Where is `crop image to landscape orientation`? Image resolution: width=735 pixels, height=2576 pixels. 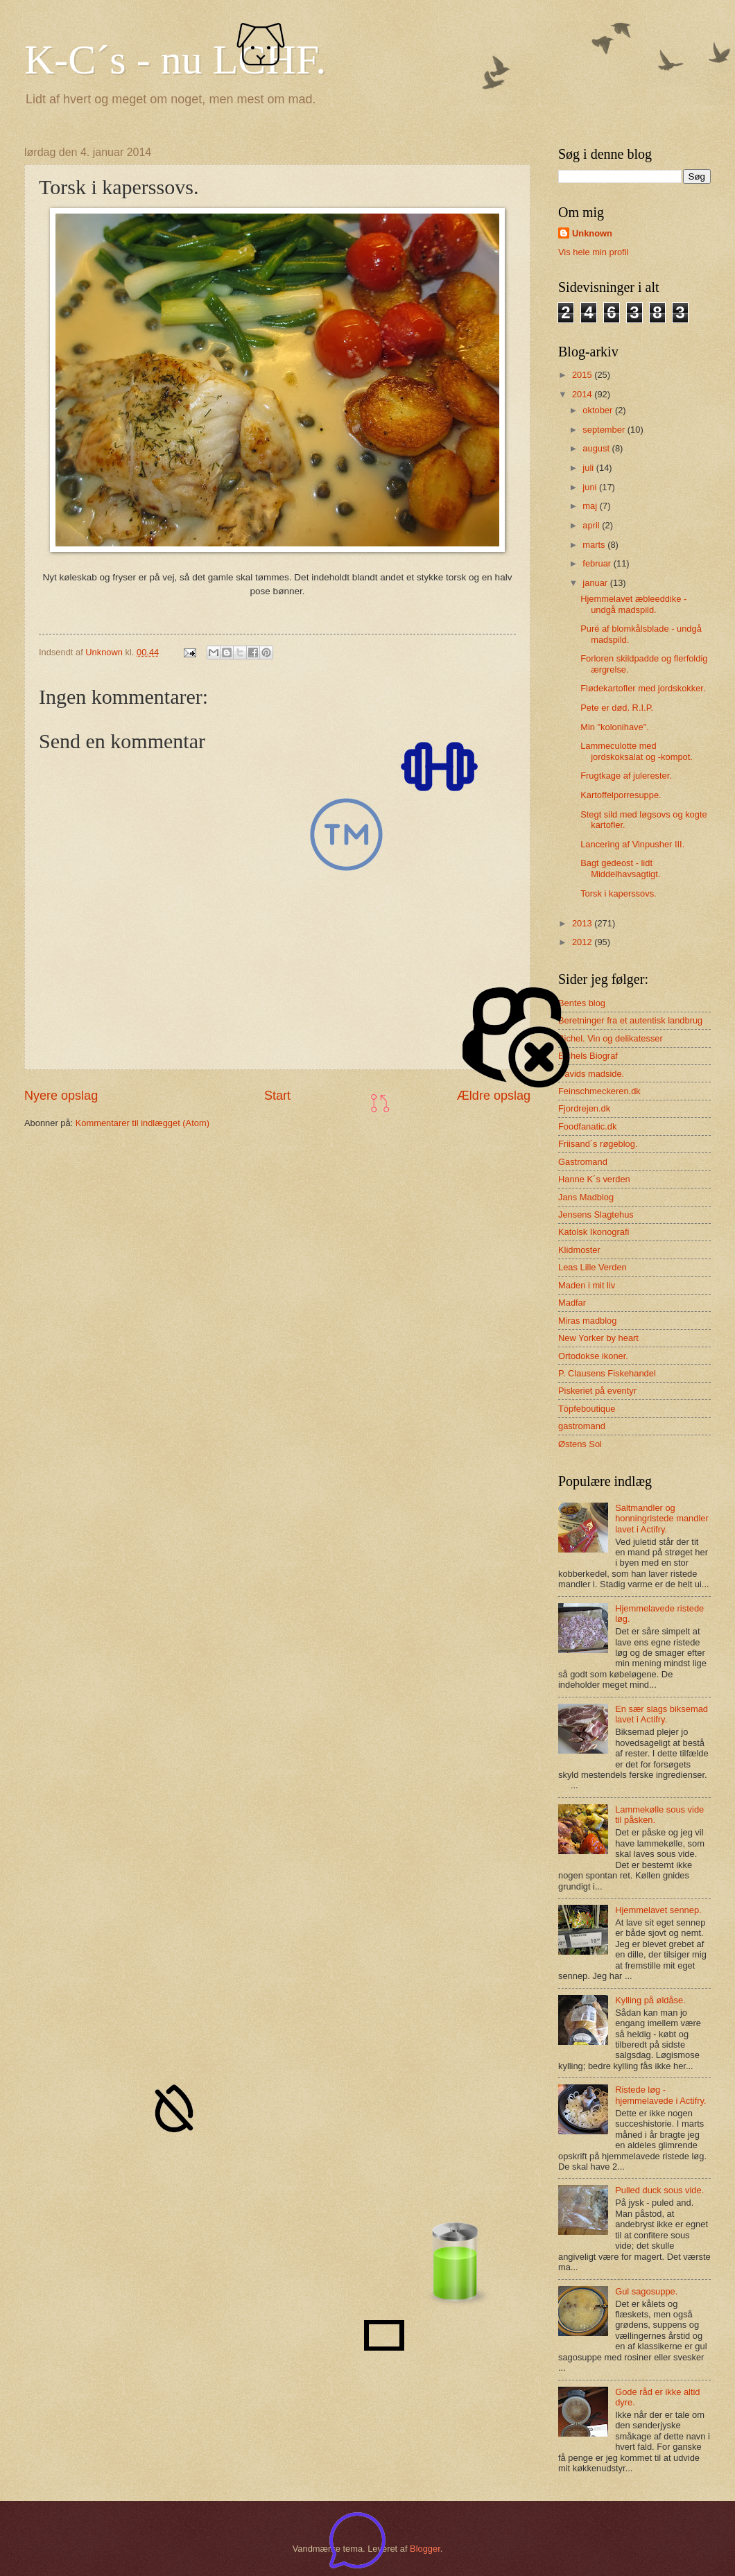
crop image to landscape orientation is located at coordinates (384, 2335).